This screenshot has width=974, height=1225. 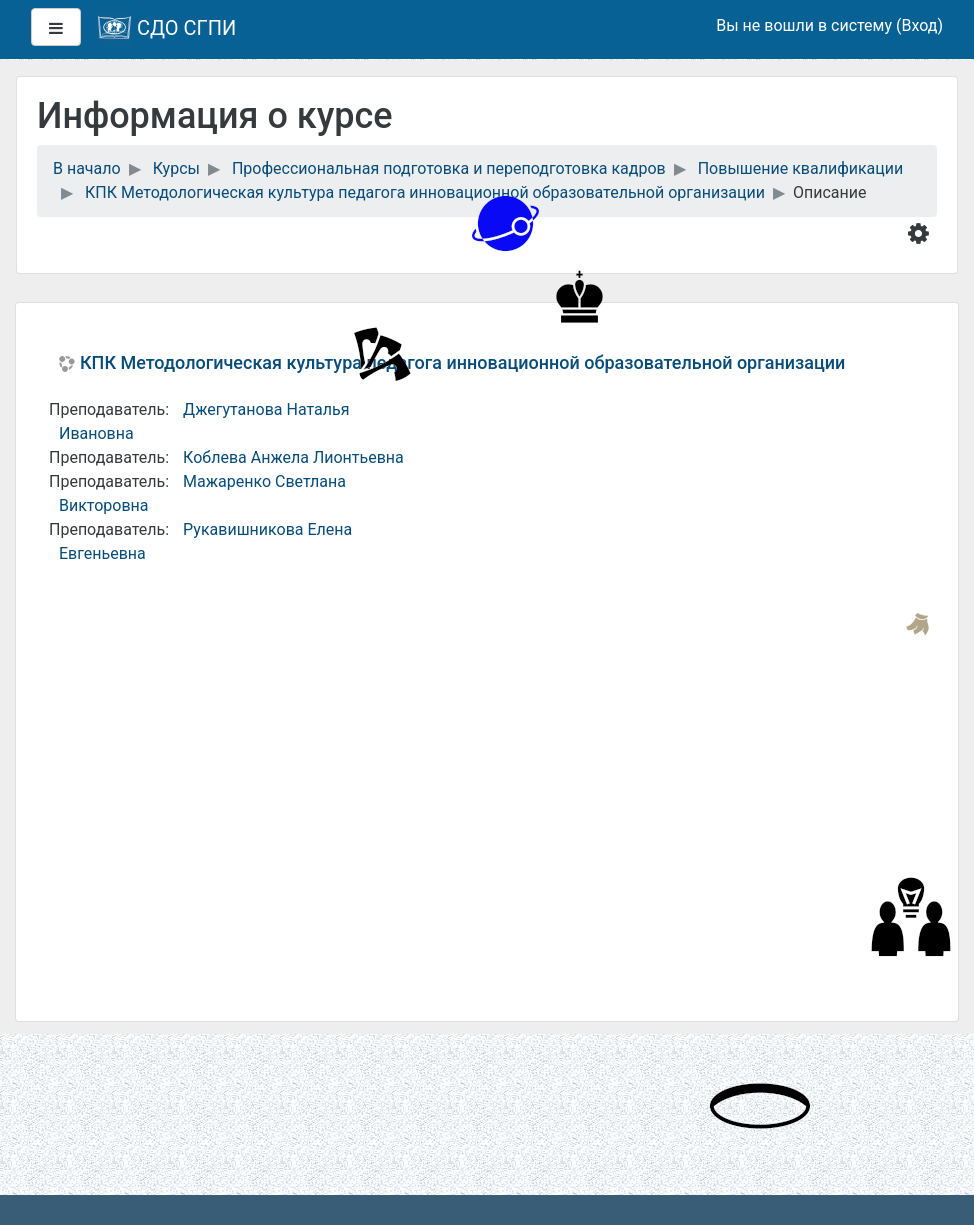 What do you see at coordinates (911, 917) in the screenshot?
I see `start a team brainstorming session` at bounding box center [911, 917].